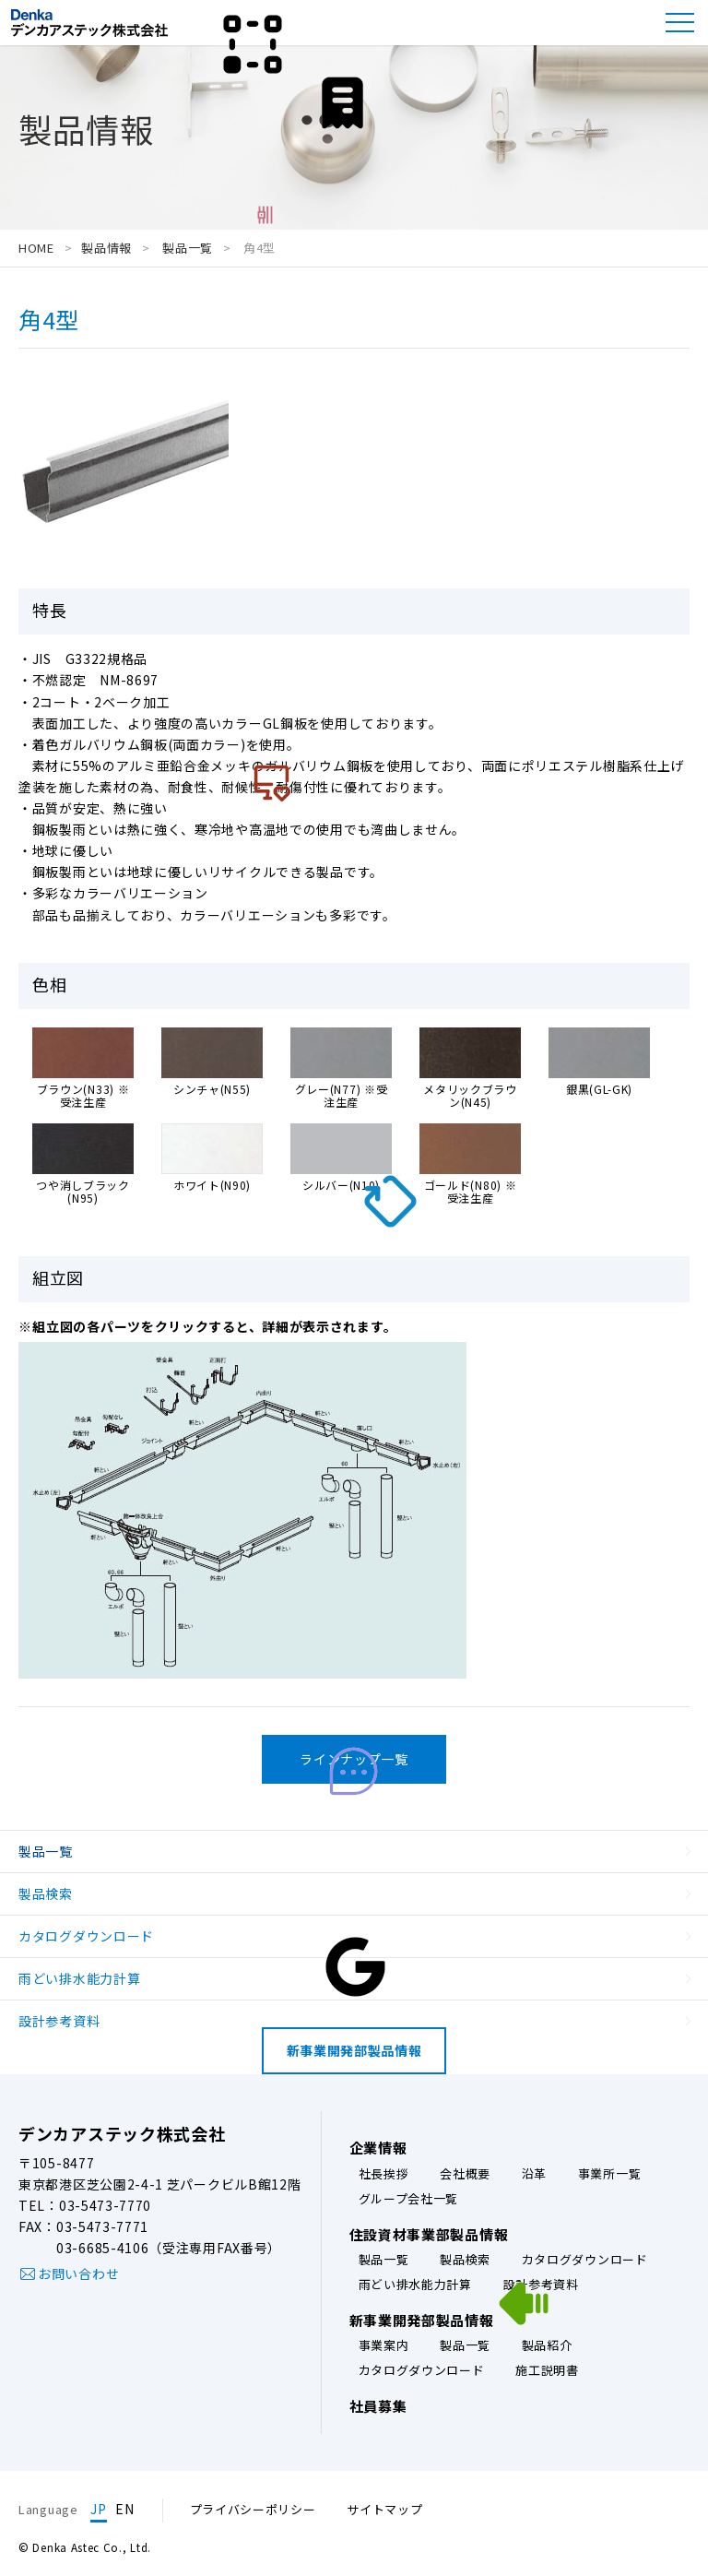 Image resolution: width=708 pixels, height=2576 pixels. I want to click on add this device to favorites, so click(271, 782).